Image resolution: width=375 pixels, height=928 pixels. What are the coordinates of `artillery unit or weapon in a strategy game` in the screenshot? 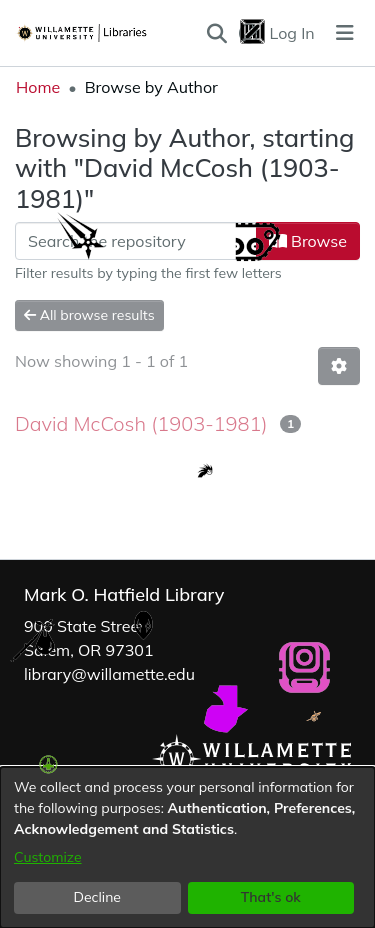 It's located at (314, 714).